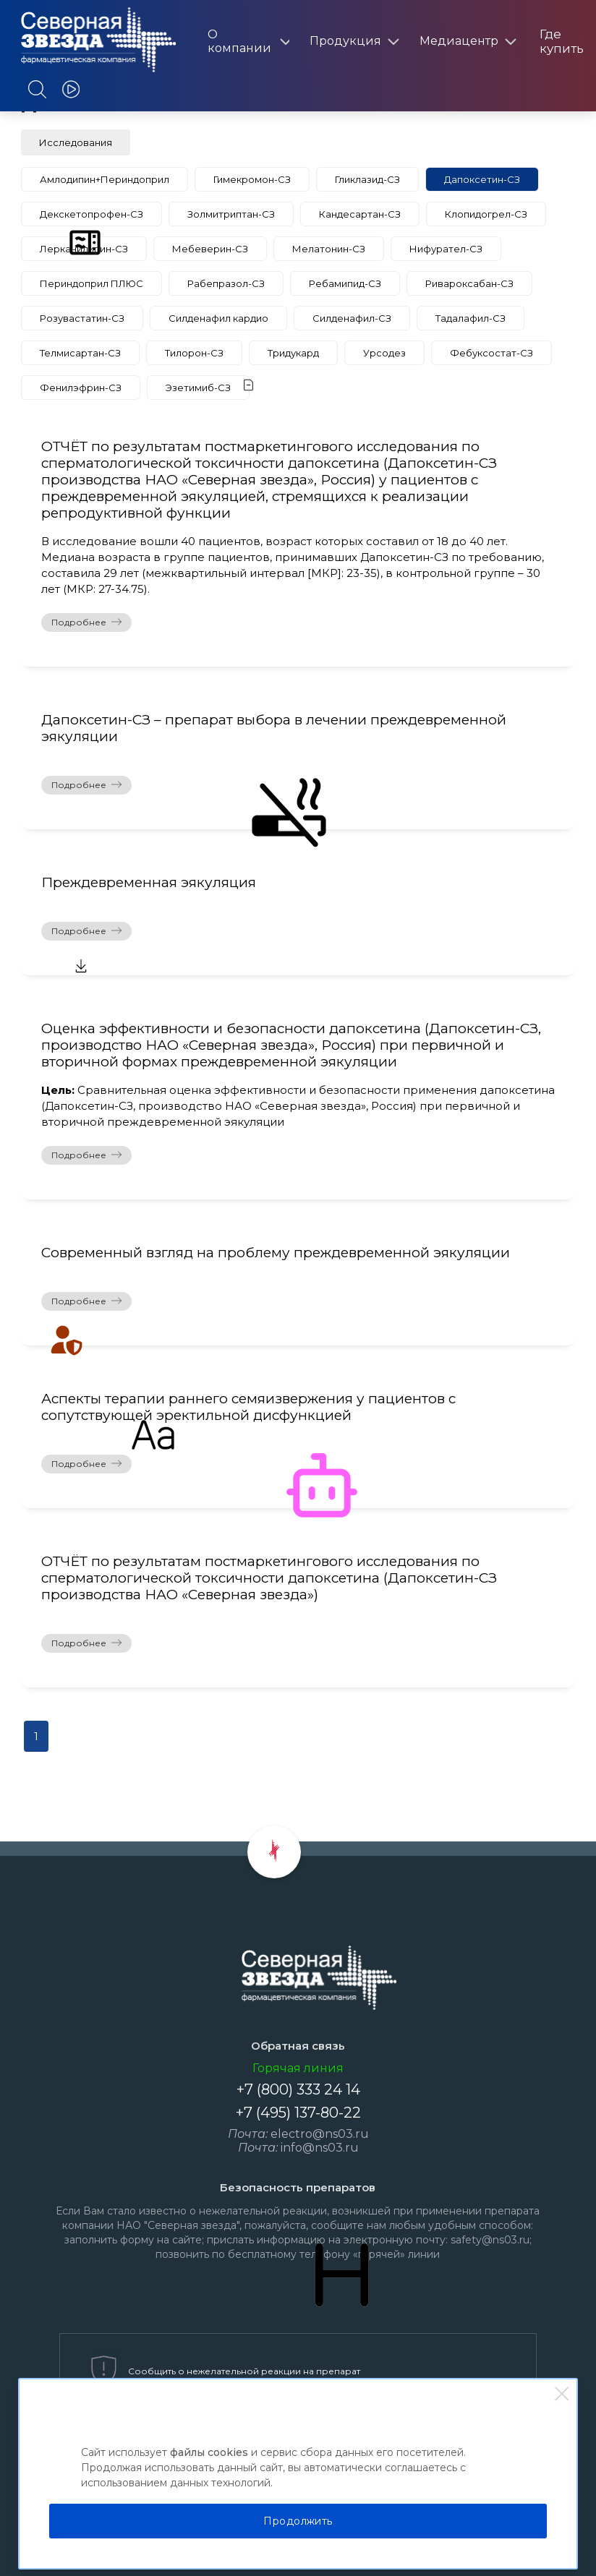  Describe the element at coordinates (289, 815) in the screenshot. I see `no smoking area indicator` at that location.